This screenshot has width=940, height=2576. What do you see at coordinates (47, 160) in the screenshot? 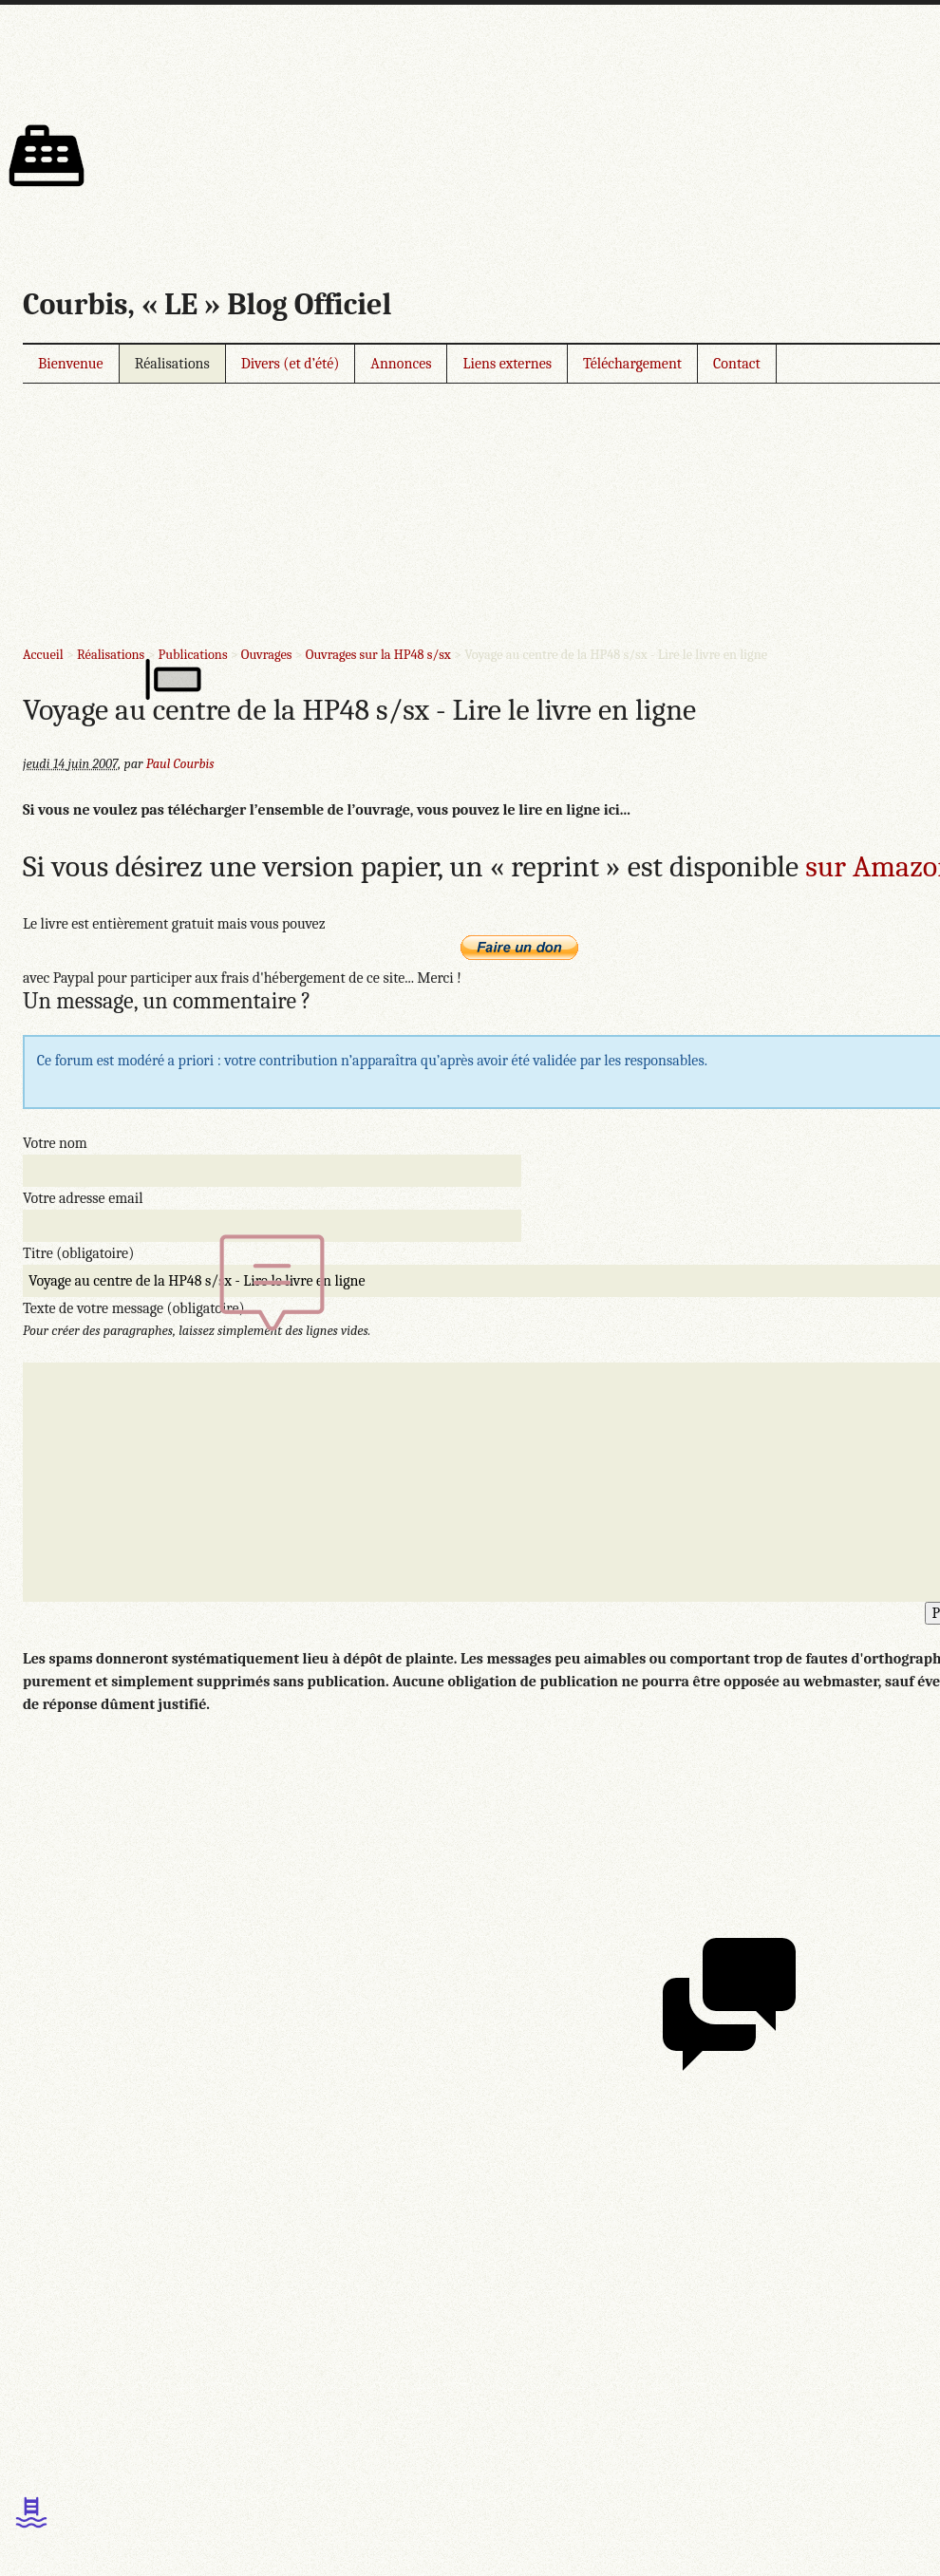
I see `access point of sale system` at bounding box center [47, 160].